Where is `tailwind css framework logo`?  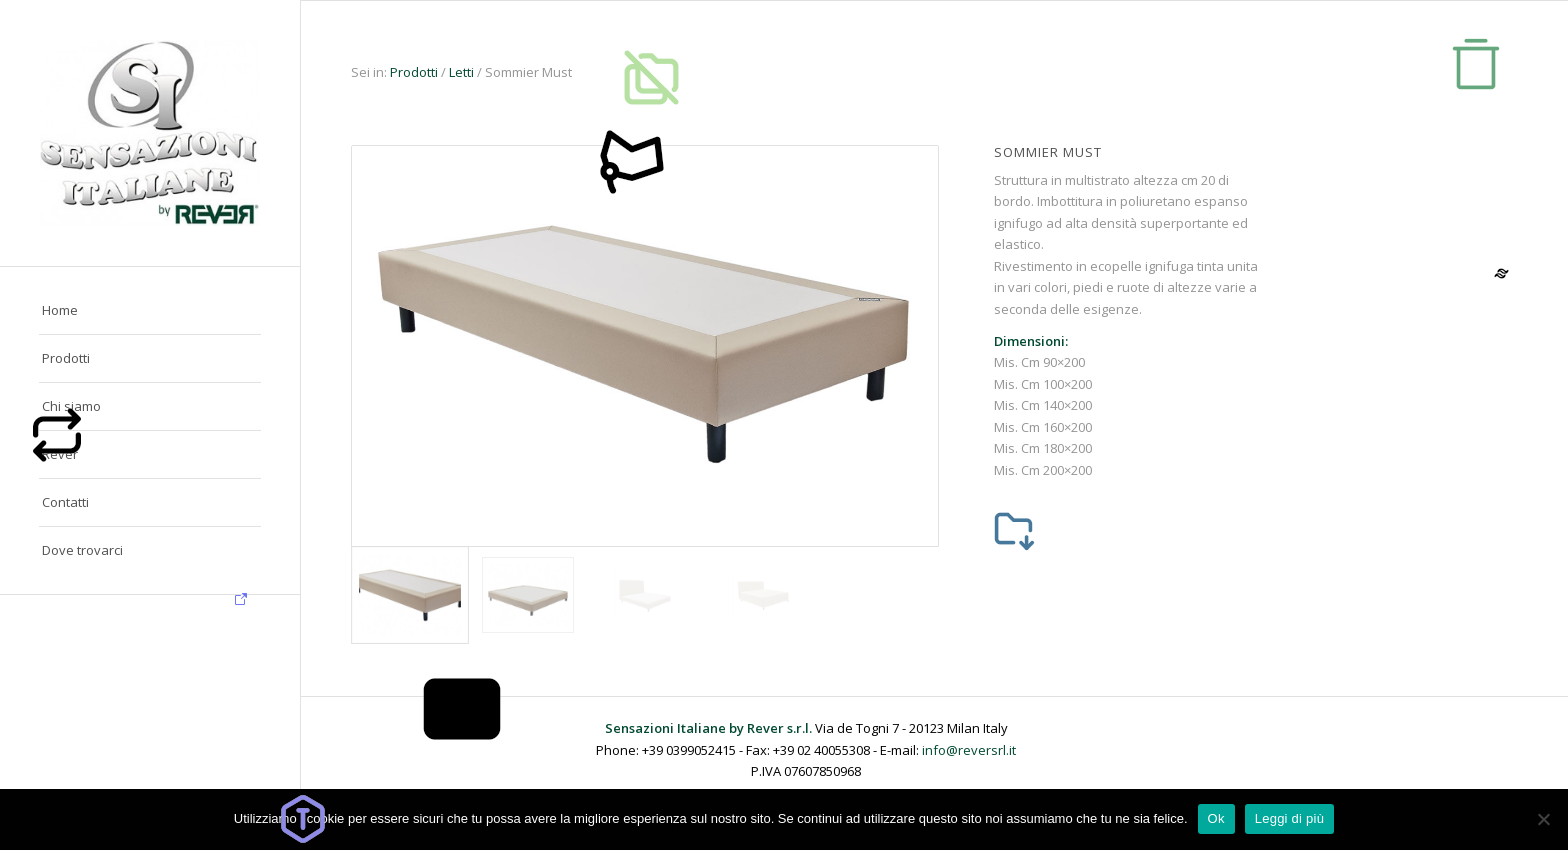 tailwind css framework logo is located at coordinates (1501, 273).